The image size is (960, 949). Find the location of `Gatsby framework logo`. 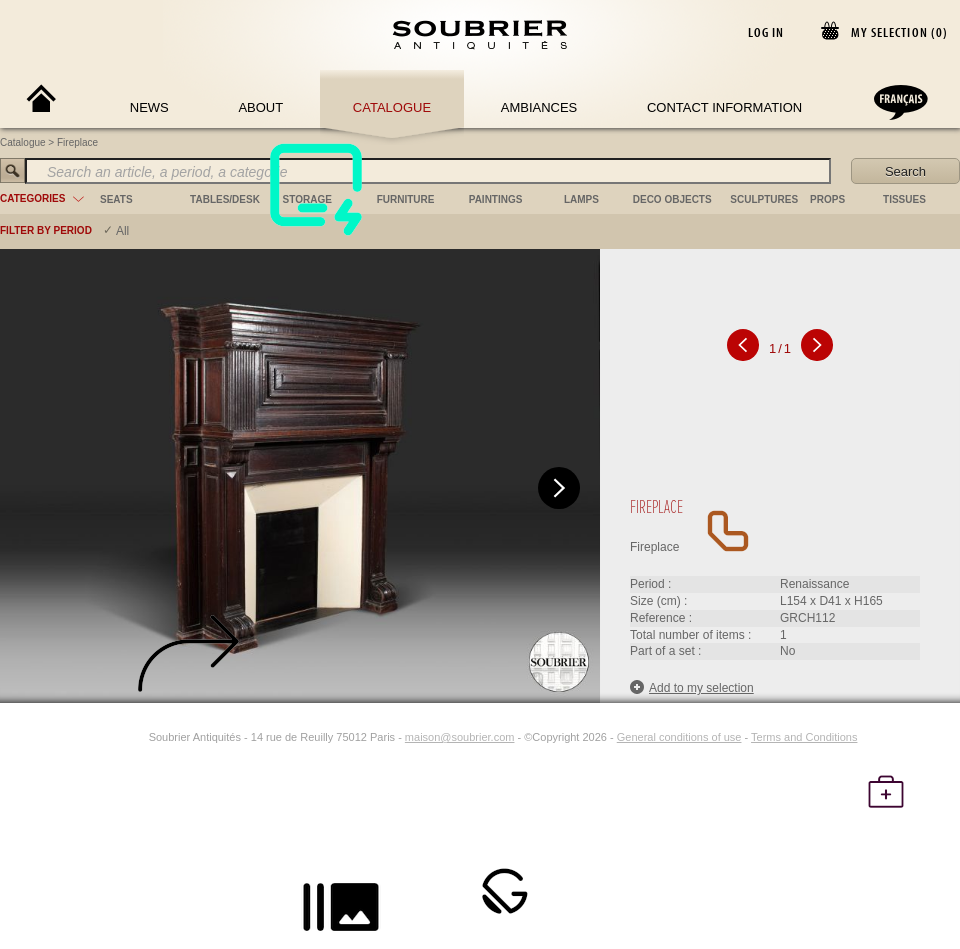

Gatsby framework logo is located at coordinates (504, 891).